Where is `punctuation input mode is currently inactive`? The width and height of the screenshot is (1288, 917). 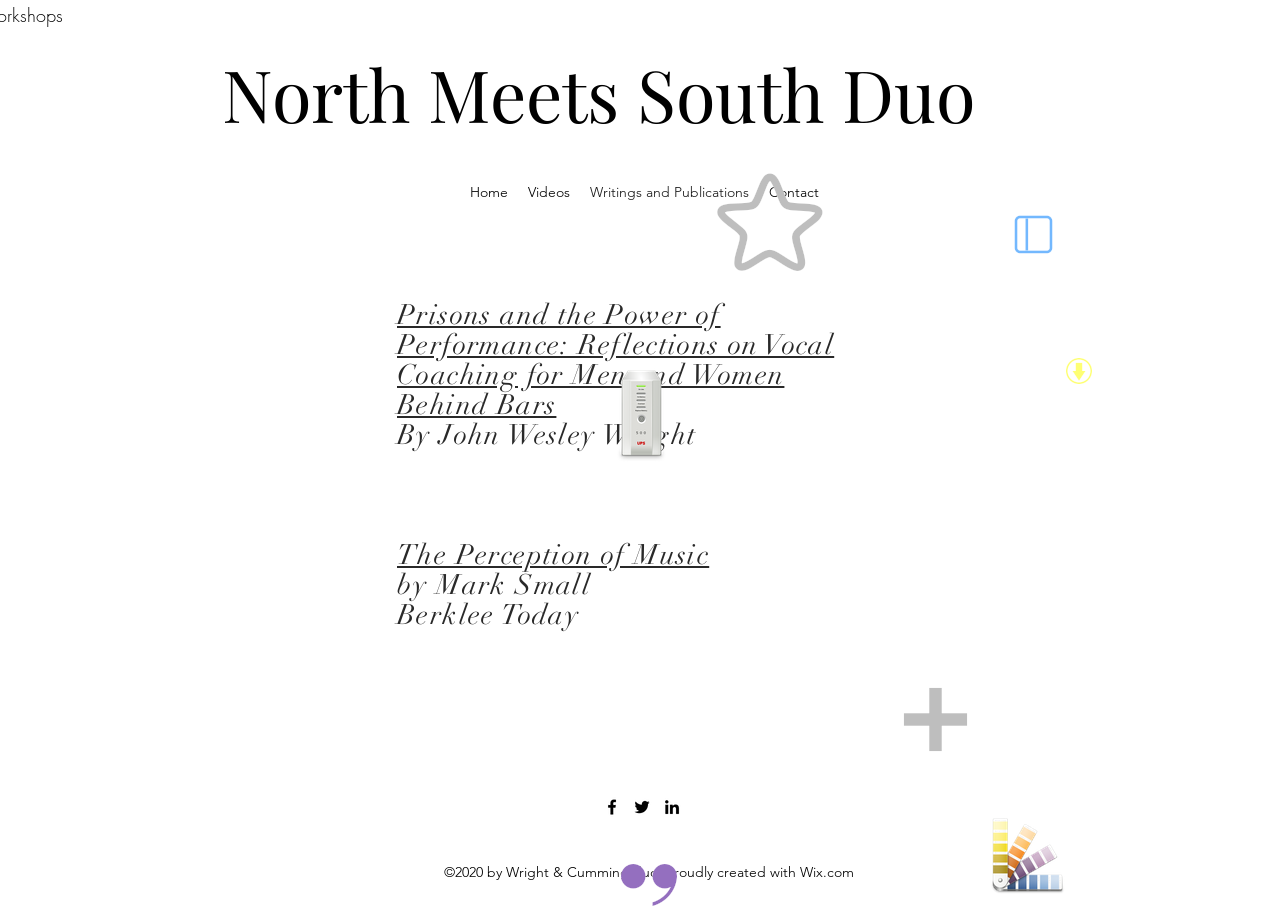 punctuation input mode is currently inactive is located at coordinates (649, 885).